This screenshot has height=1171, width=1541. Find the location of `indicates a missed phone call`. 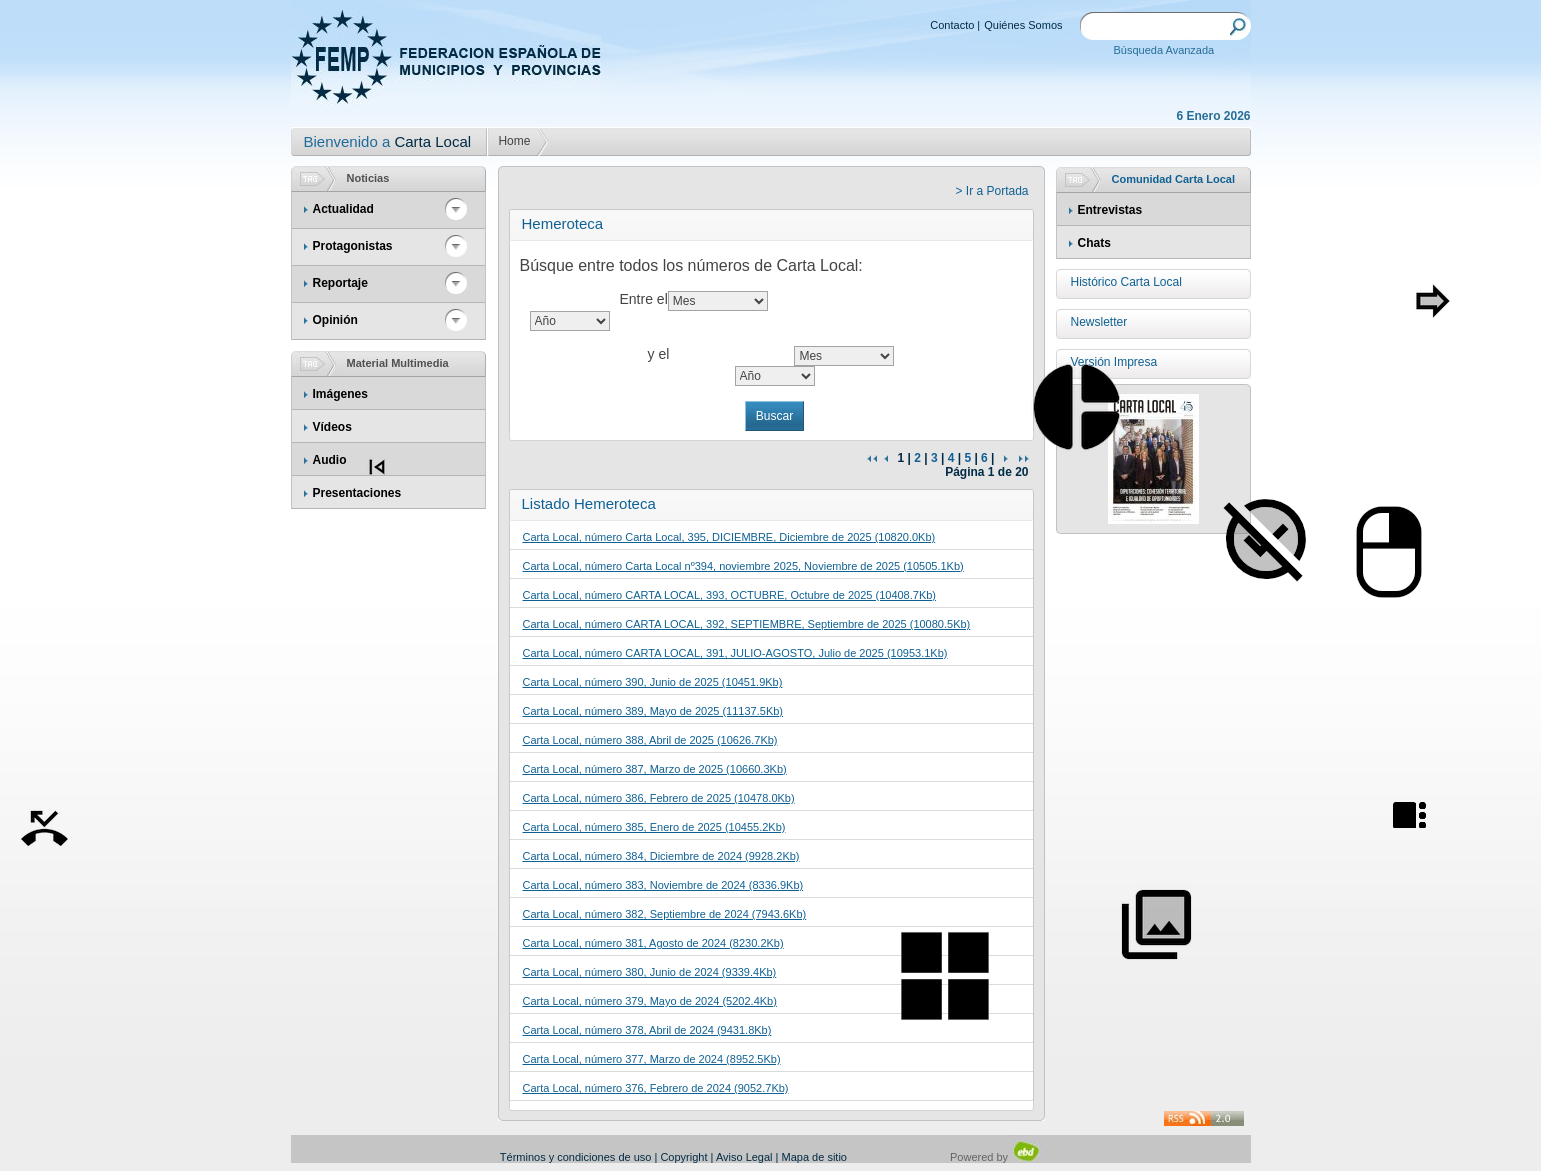

indicates a missed phone call is located at coordinates (44, 828).